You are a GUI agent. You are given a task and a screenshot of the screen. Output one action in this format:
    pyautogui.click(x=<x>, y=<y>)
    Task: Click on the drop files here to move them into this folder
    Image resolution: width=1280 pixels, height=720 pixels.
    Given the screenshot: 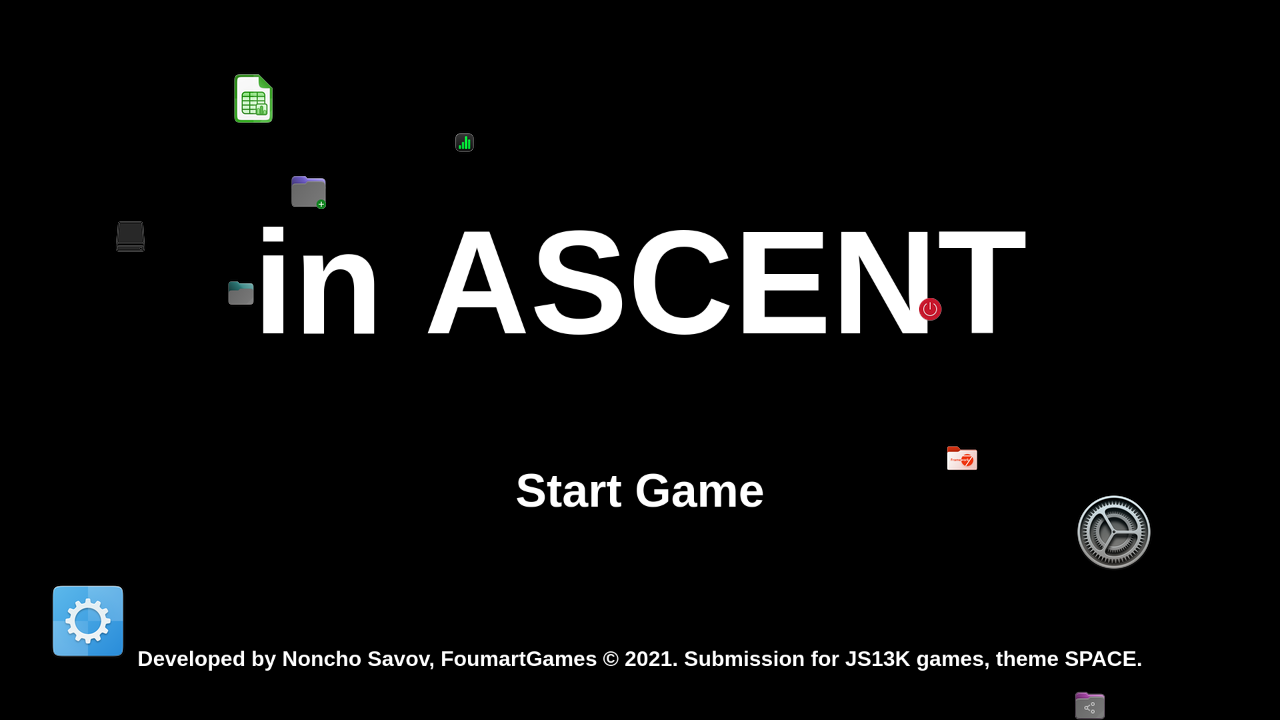 What is the action you would take?
    pyautogui.click(x=241, y=293)
    